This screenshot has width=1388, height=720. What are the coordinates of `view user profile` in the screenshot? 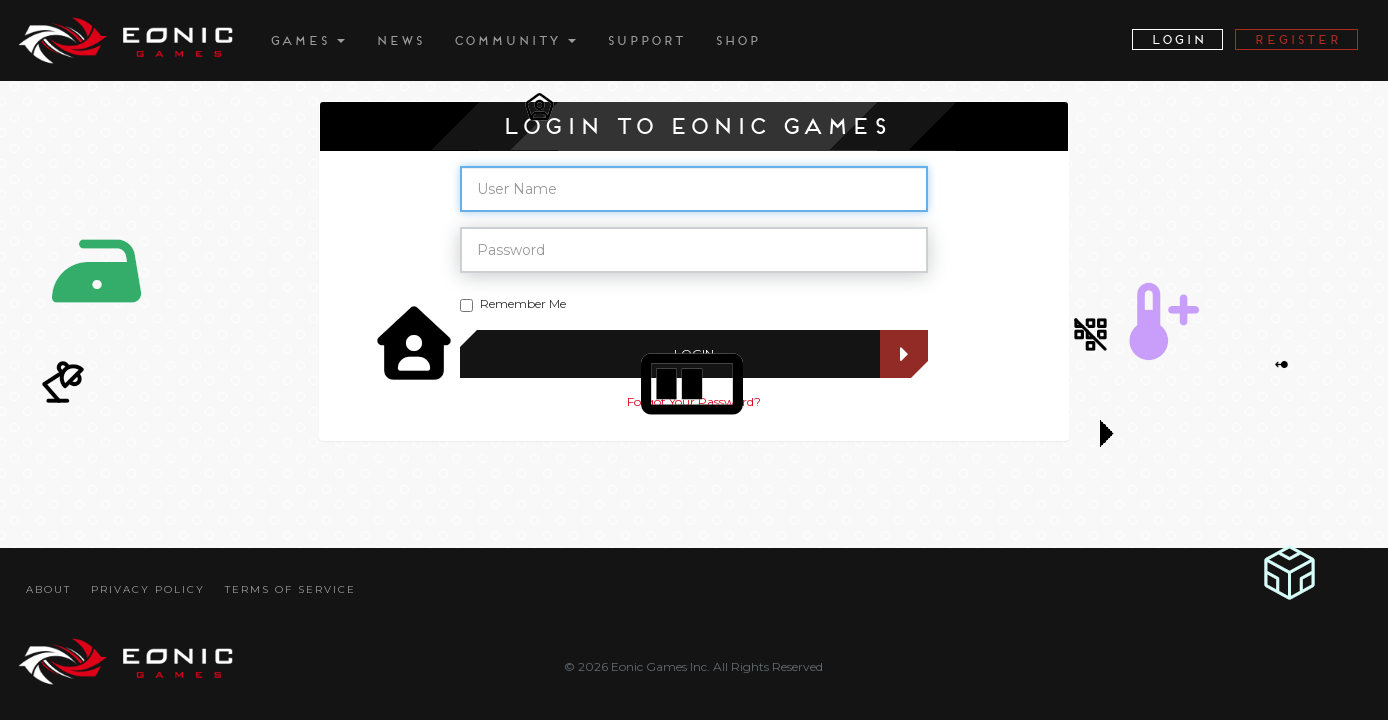 It's located at (539, 107).